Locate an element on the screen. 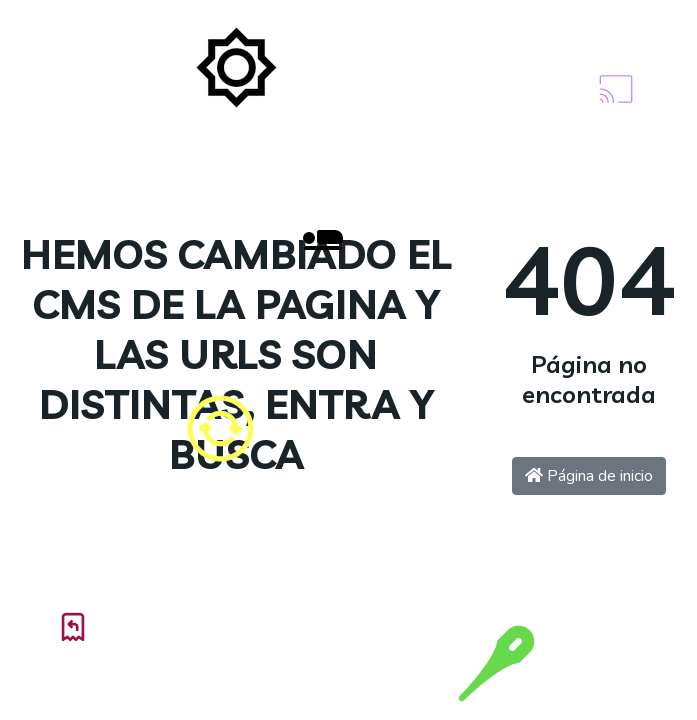  view hotel or accommodation options is located at coordinates (323, 240).